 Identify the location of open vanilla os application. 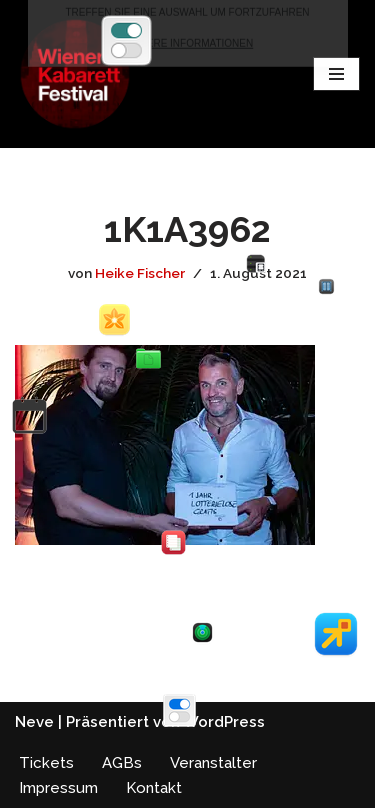
(114, 319).